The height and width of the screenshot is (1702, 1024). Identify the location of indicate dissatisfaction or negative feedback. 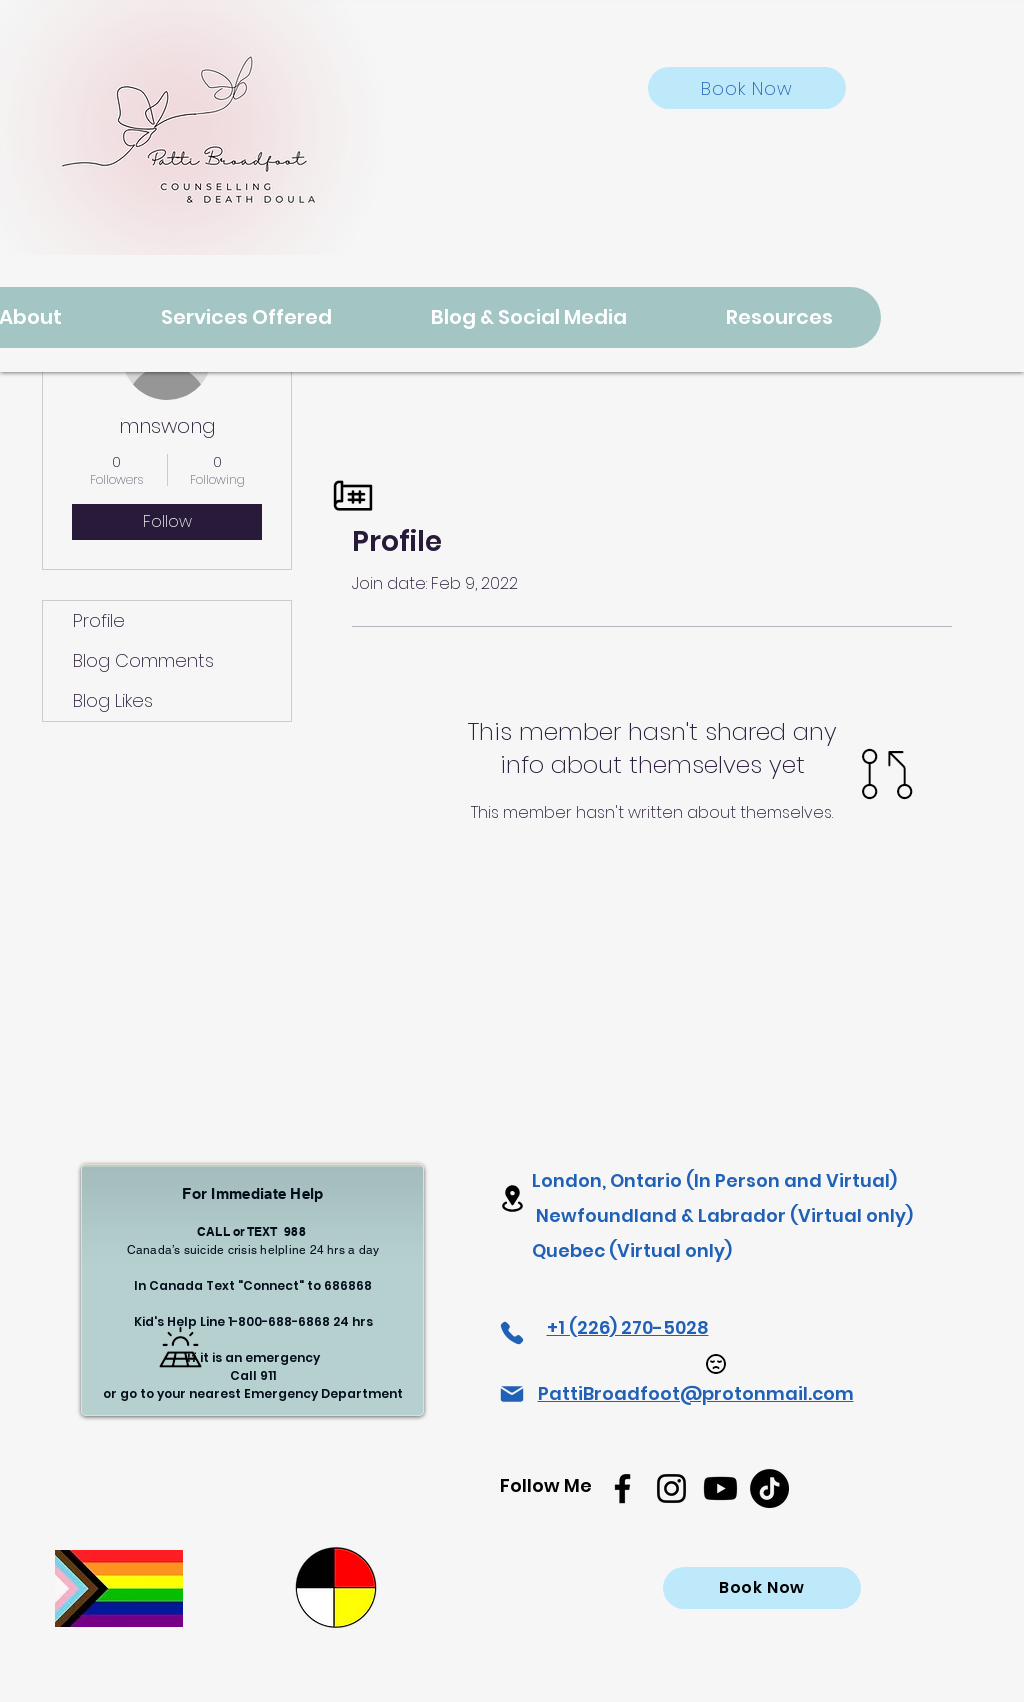
(716, 1364).